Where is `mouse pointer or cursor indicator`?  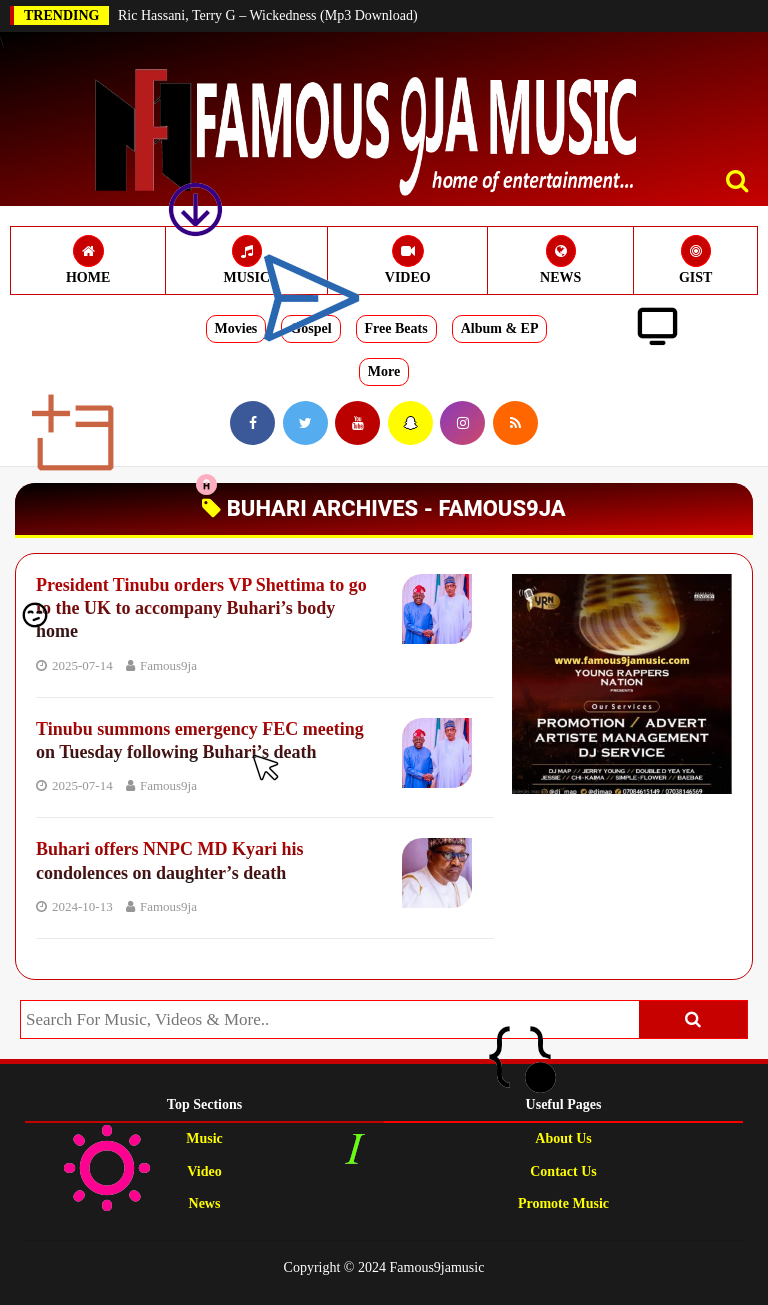 mouse pointer or cursor indicator is located at coordinates (265, 767).